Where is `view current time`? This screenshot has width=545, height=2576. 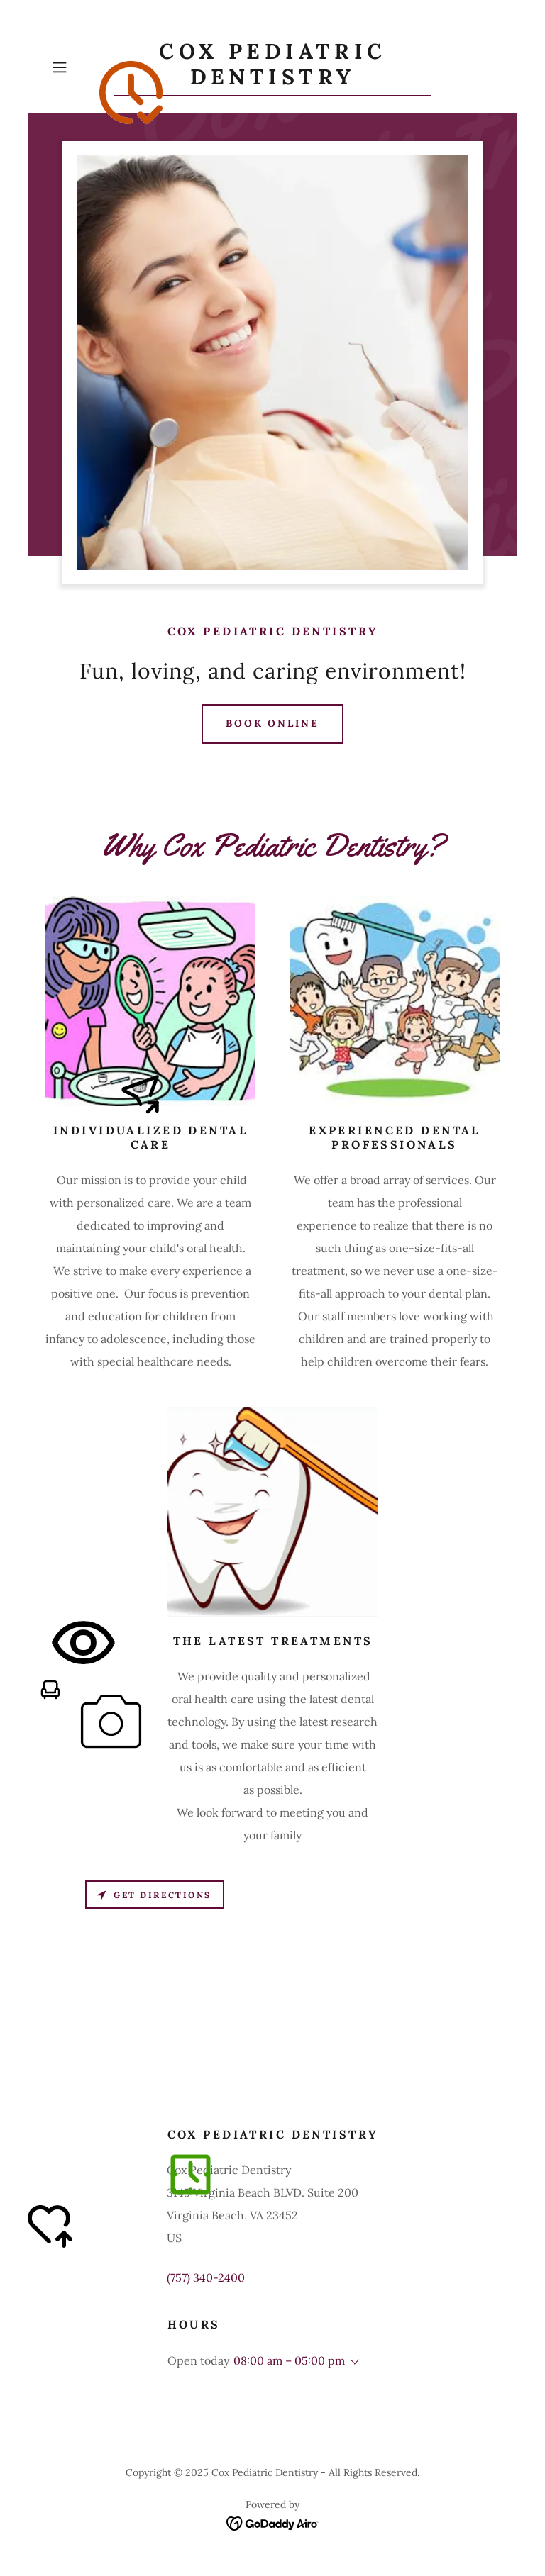 view current time is located at coordinates (190, 2174).